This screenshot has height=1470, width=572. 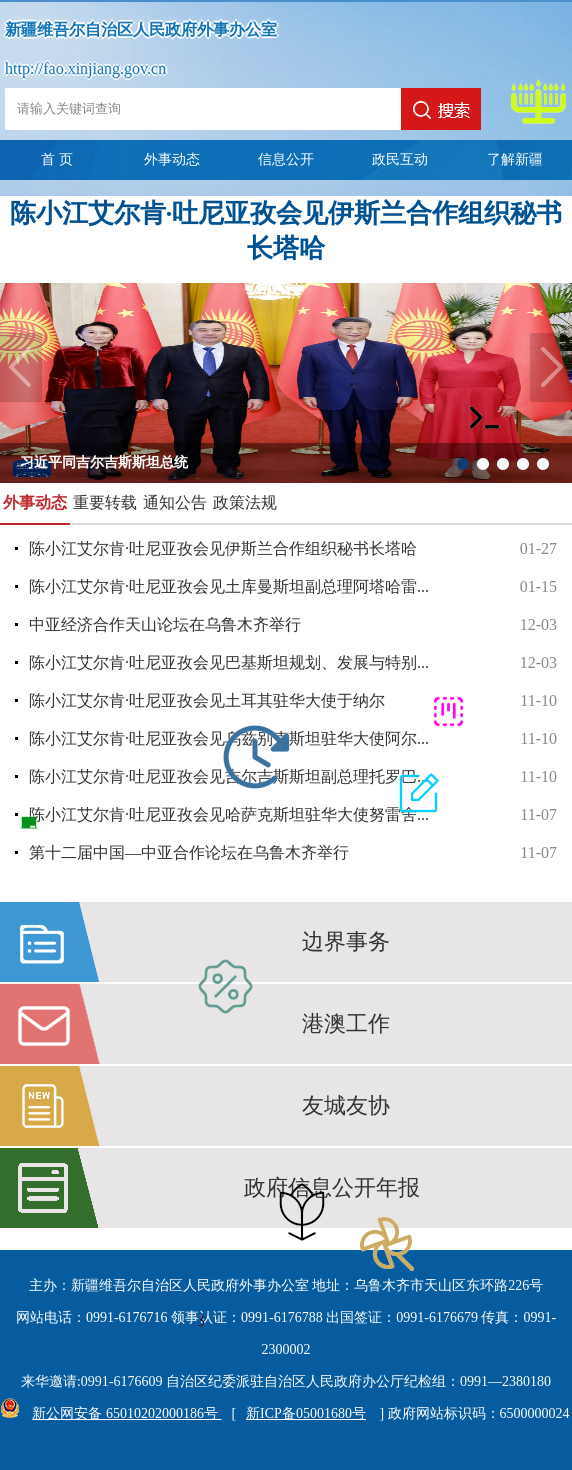 I want to click on open whiteboard or presentation mode, so click(x=29, y=823).